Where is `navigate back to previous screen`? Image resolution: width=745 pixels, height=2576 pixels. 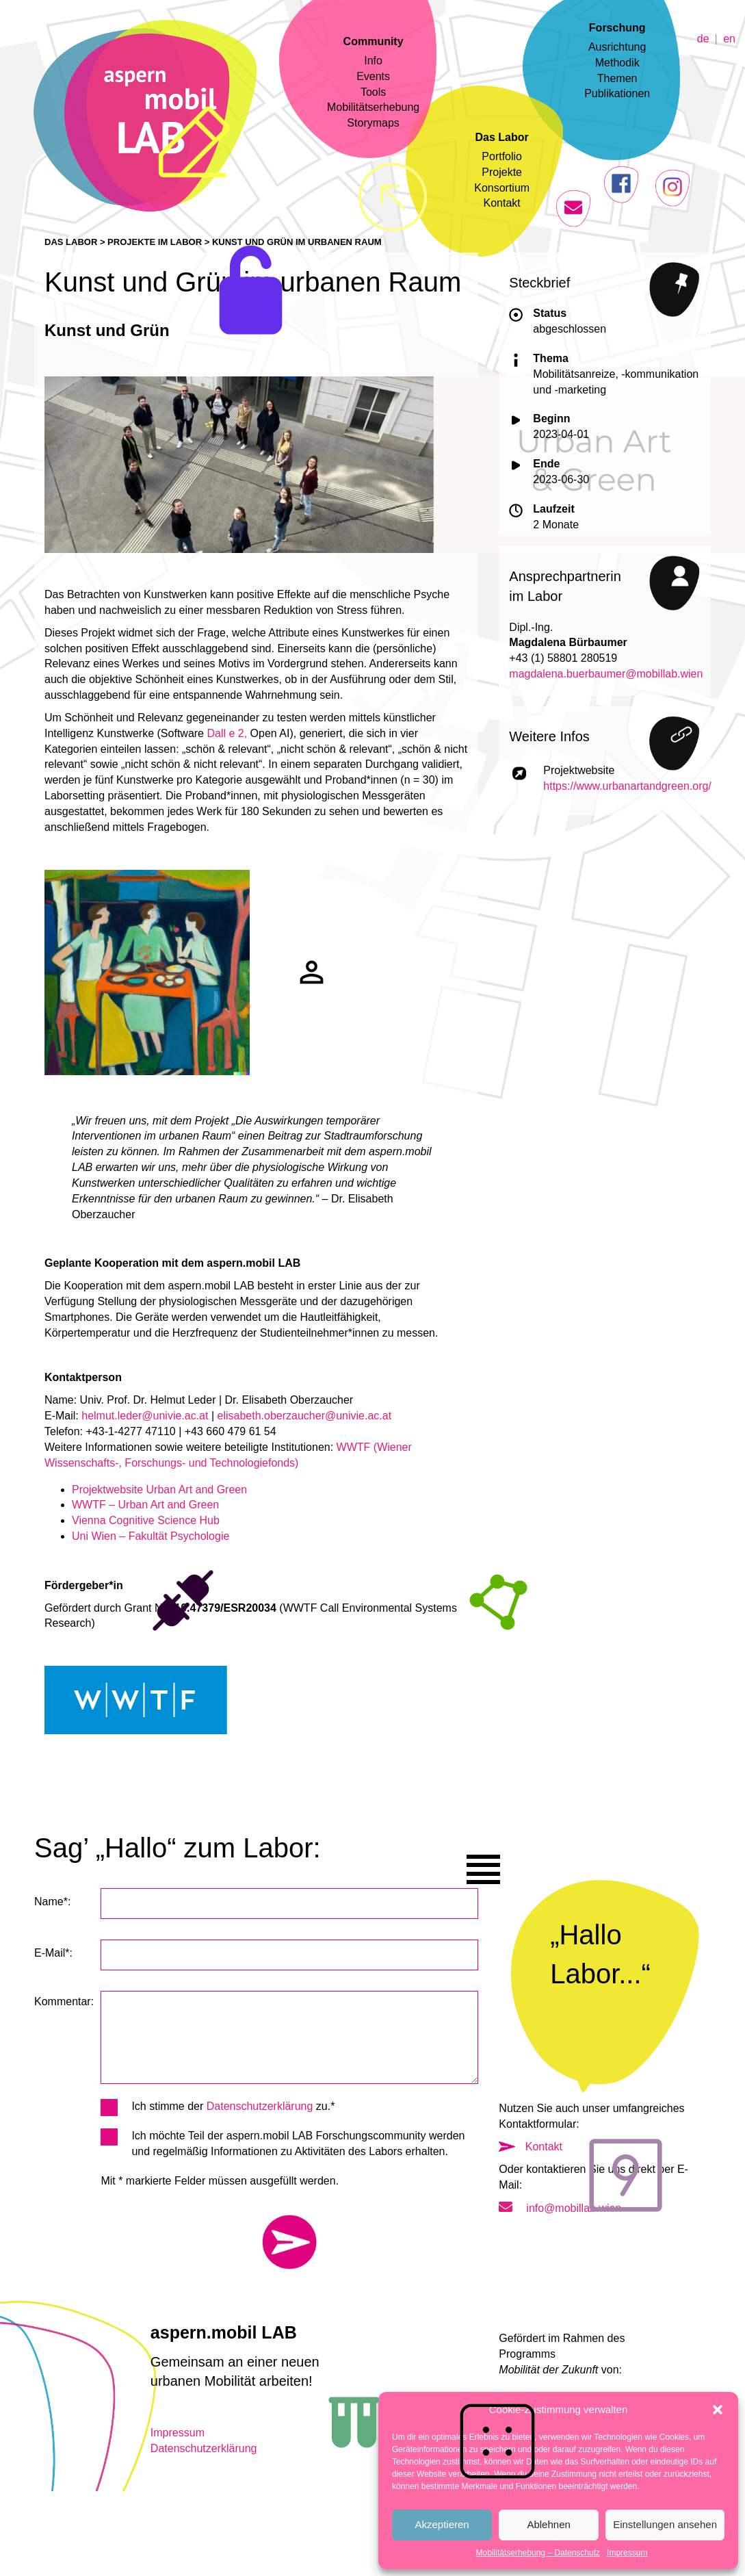 navigate back to previous screen is located at coordinates (393, 197).